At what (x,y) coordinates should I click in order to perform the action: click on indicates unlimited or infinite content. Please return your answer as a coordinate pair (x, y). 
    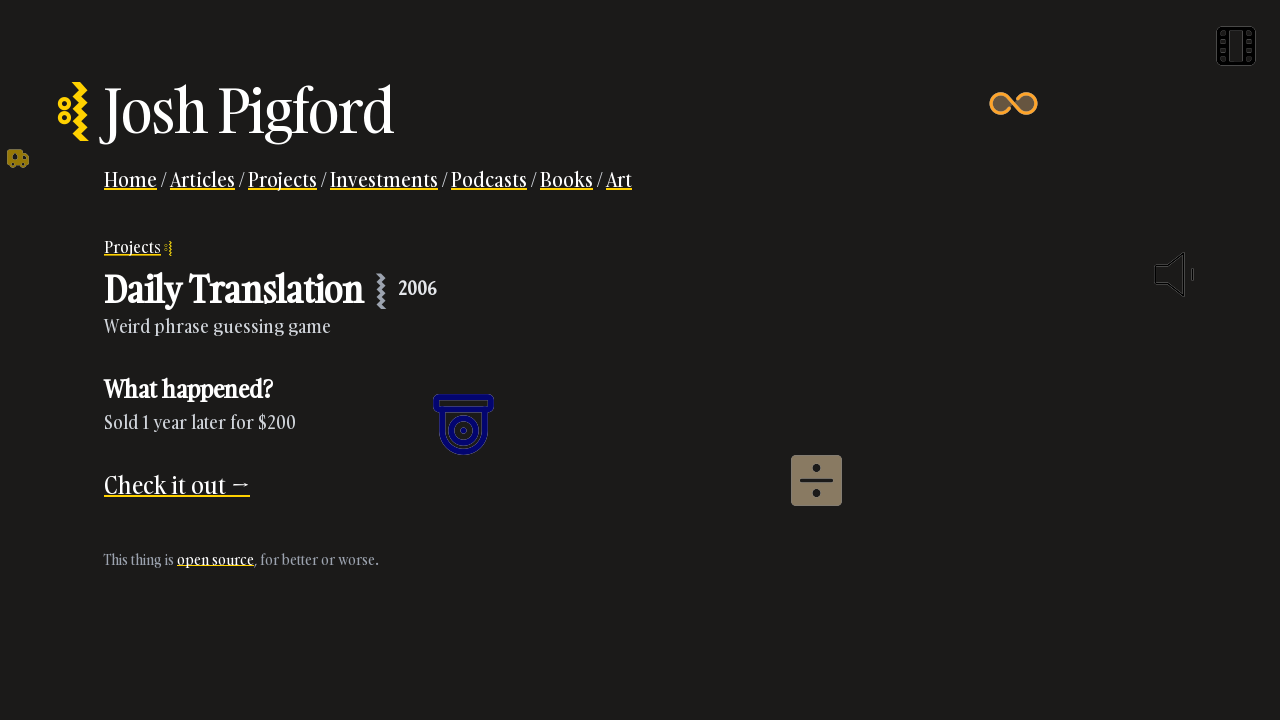
    Looking at the image, I should click on (1013, 103).